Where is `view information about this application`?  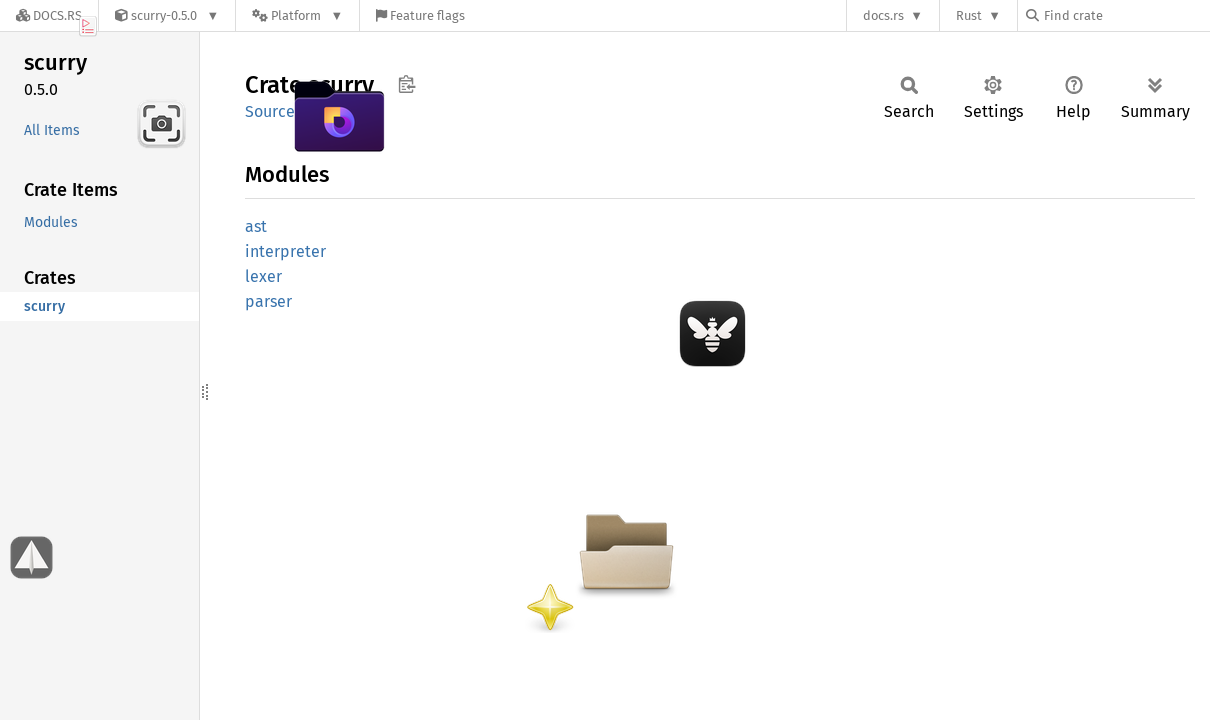
view information about this application is located at coordinates (550, 608).